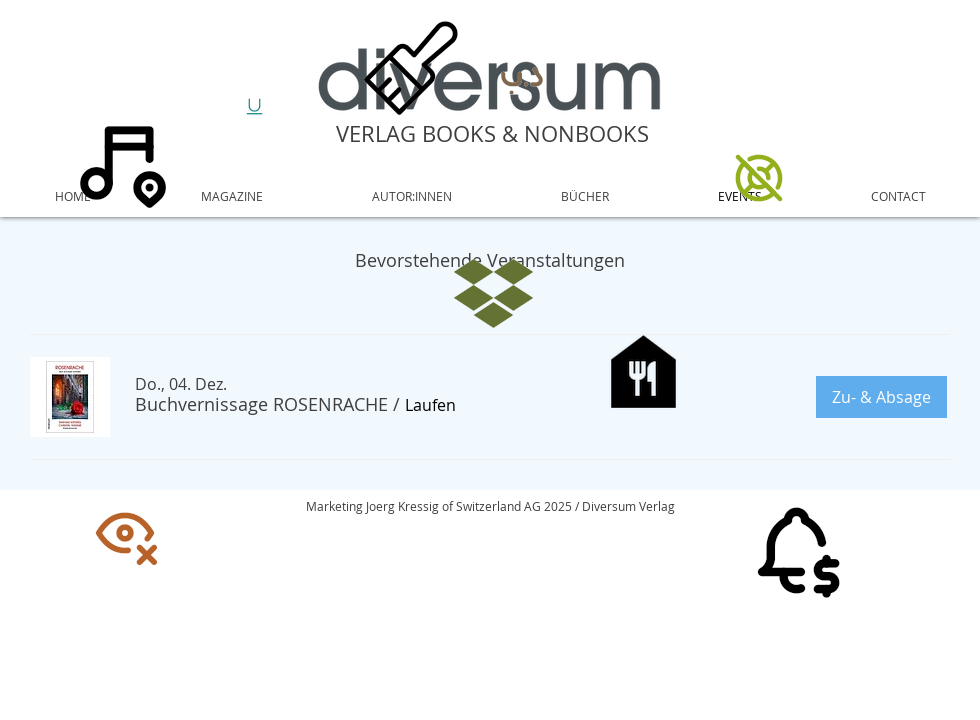  I want to click on indicates bahraini dinar currency, so click(522, 78).